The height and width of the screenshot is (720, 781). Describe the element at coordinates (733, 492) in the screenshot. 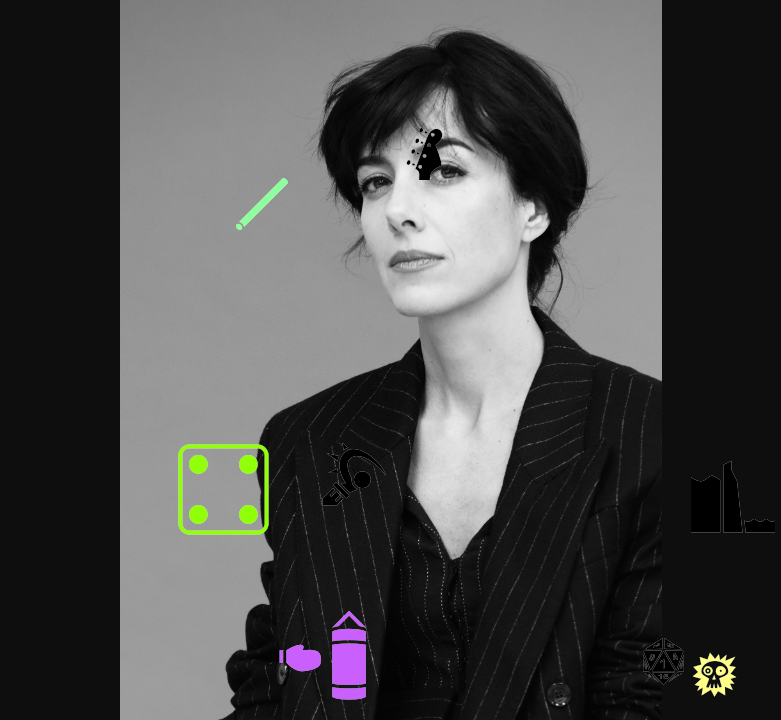

I see `dam or hydroelectric structure in a game interface` at that location.